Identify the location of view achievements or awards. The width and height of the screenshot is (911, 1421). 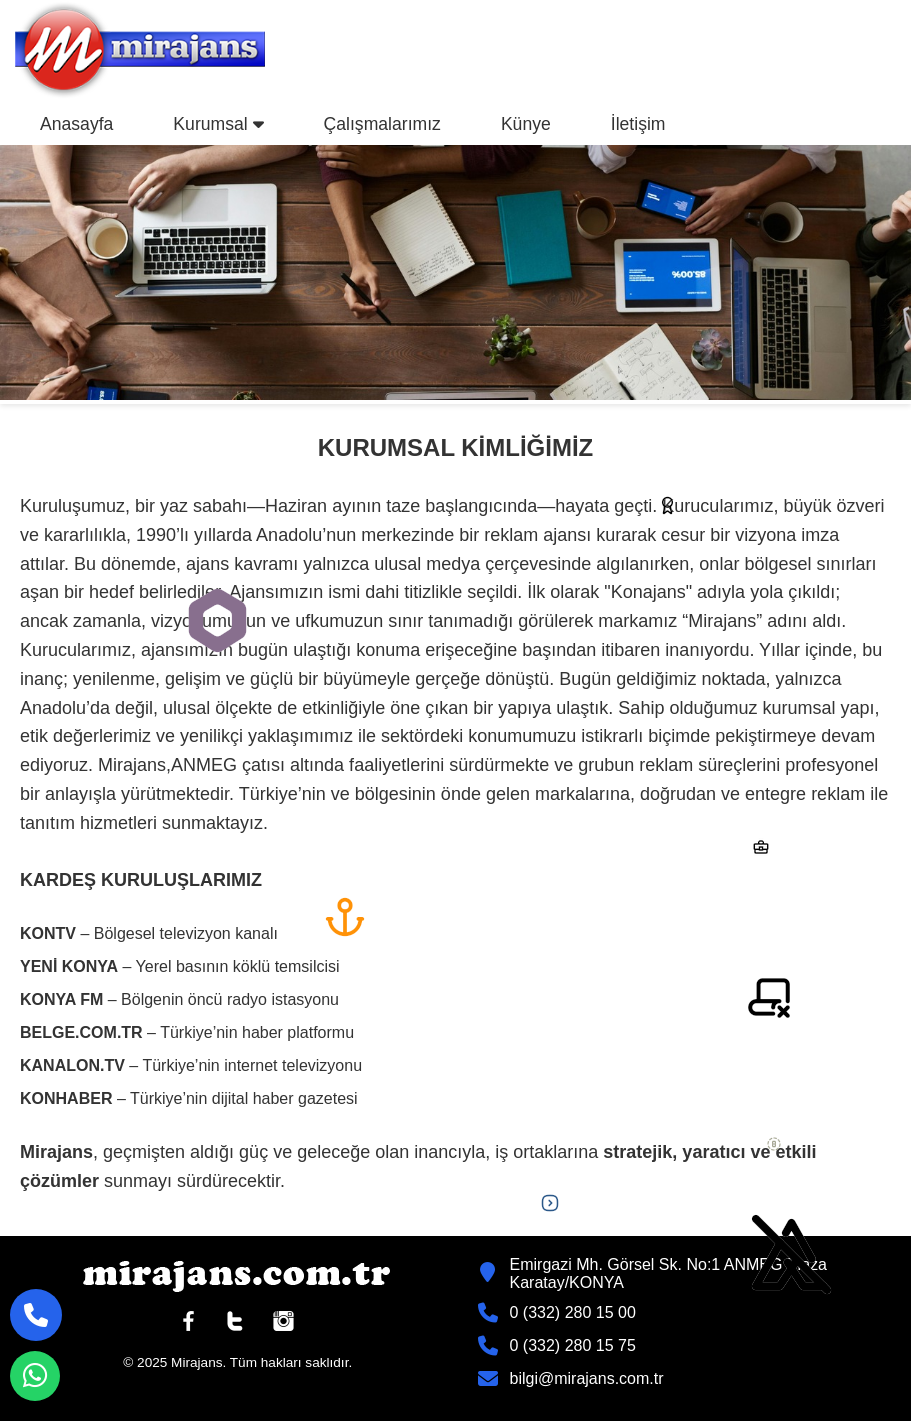
(667, 505).